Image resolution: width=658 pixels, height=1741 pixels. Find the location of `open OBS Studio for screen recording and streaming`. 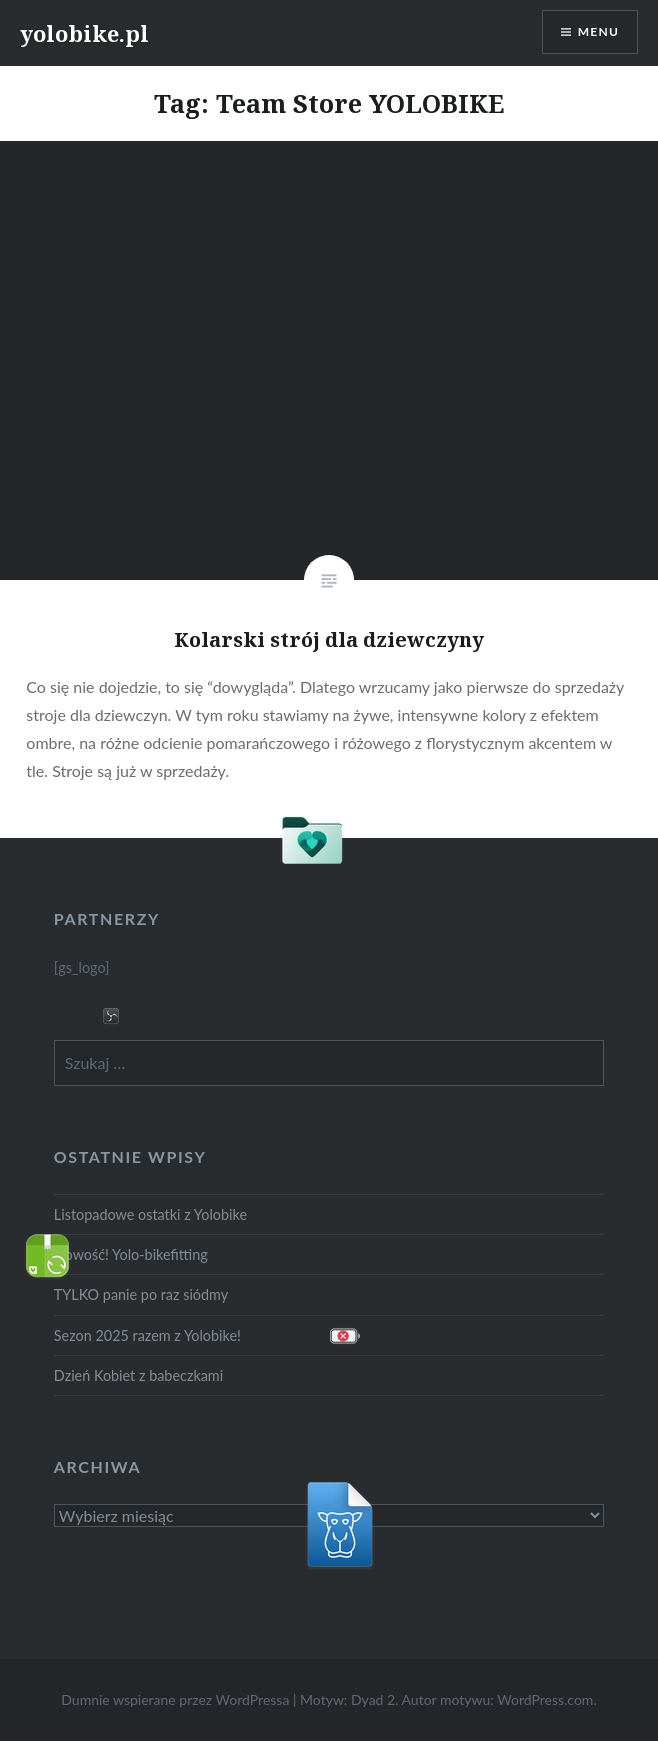

open OBS Studio for screen recording and streaming is located at coordinates (111, 1016).